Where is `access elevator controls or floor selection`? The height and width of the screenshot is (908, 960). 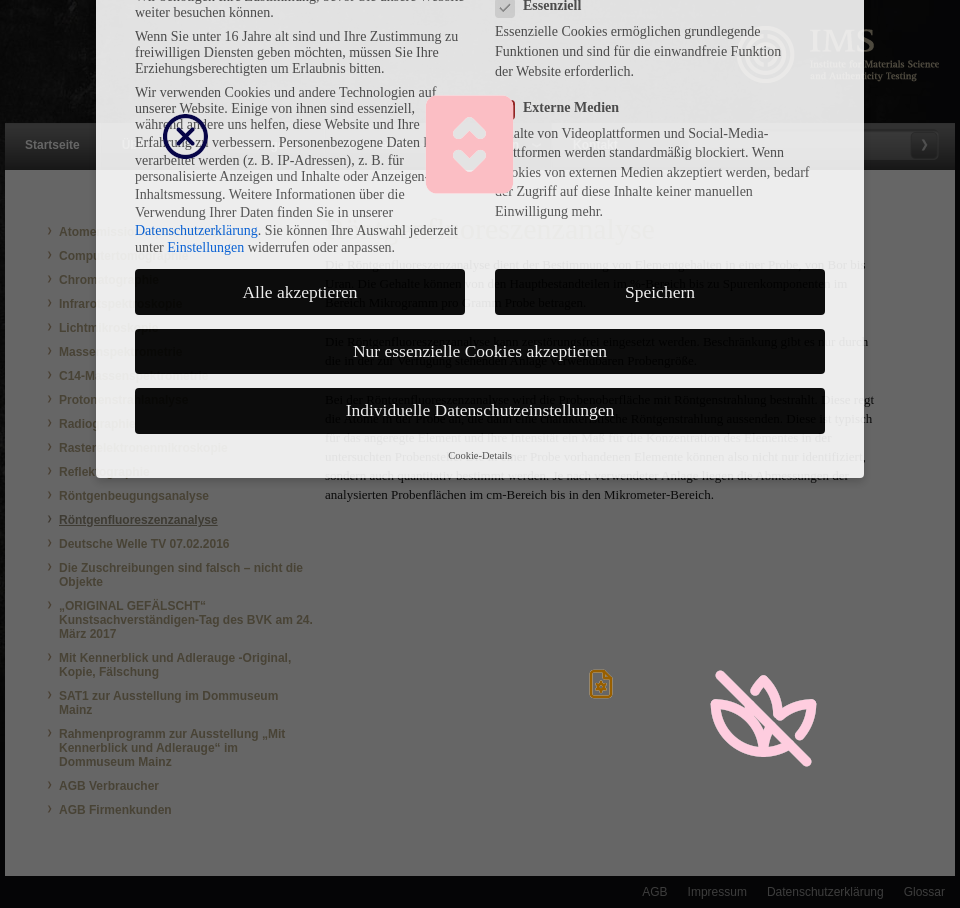 access elevator controls or floor selection is located at coordinates (469, 144).